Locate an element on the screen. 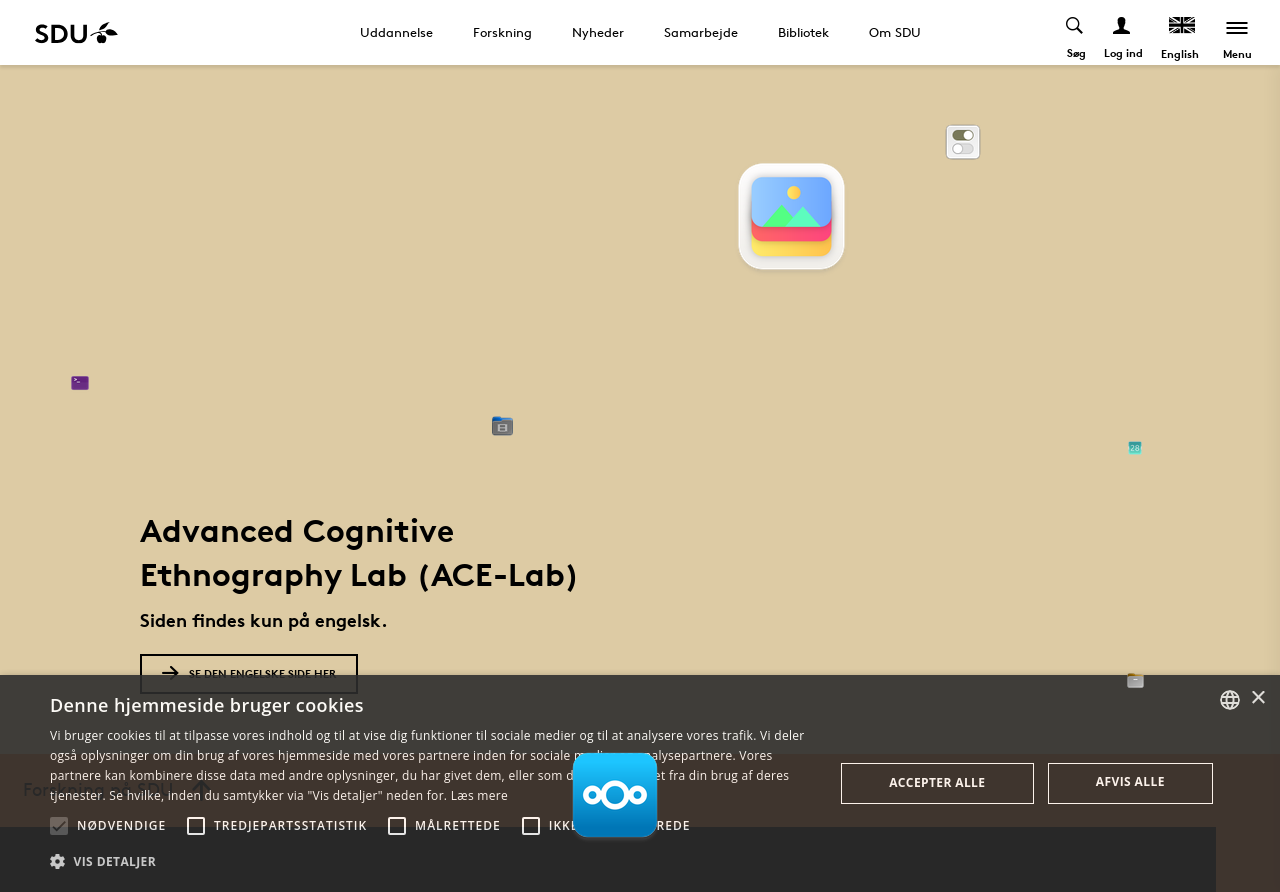 The image size is (1280, 892). open your videos folder is located at coordinates (502, 425).